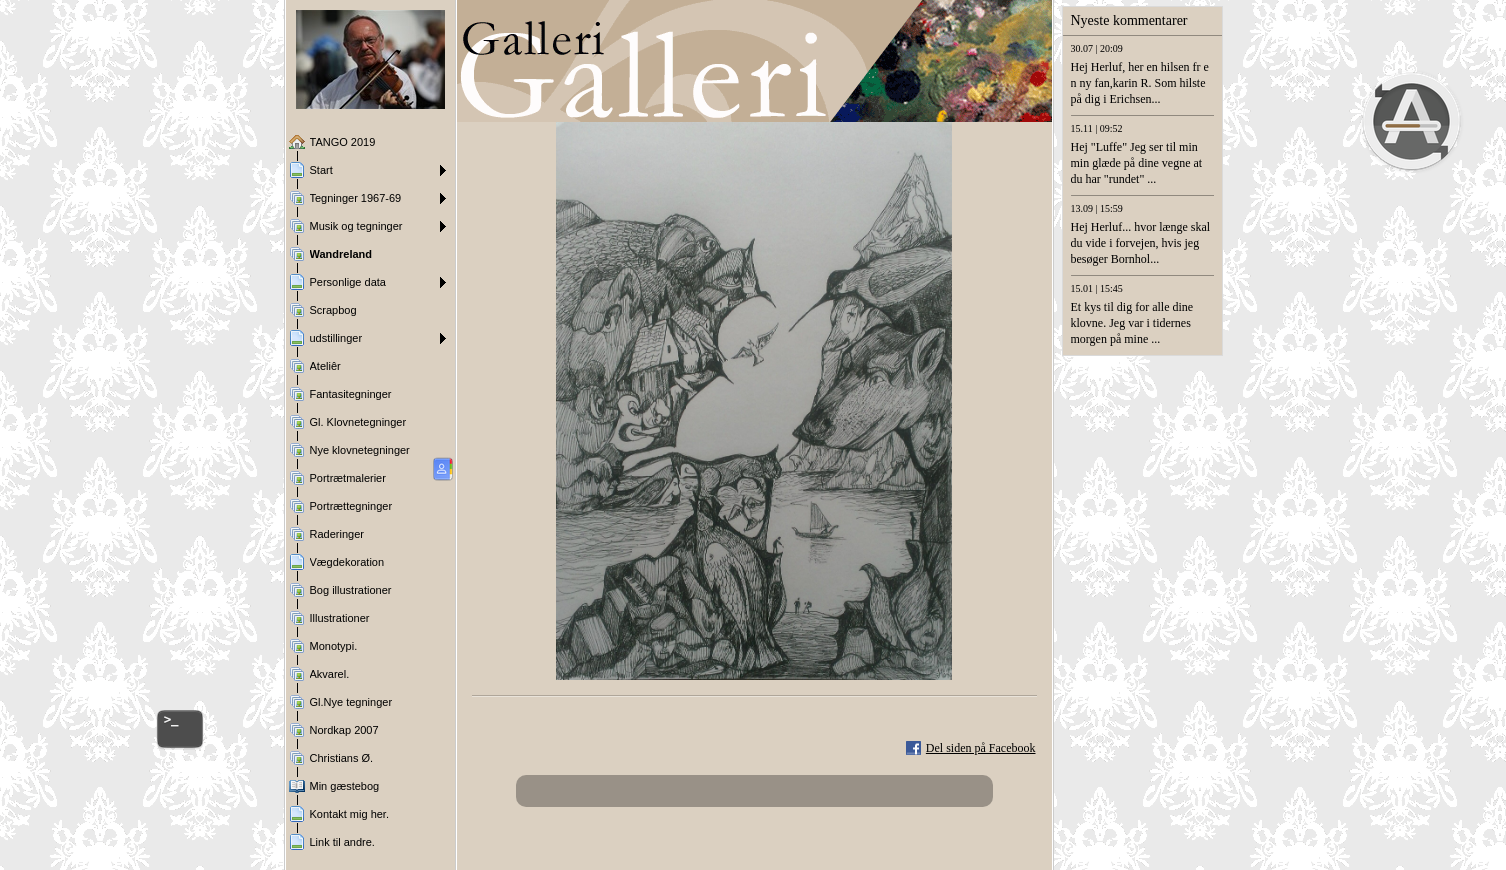  I want to click on open the software updater application, so click(1411, 121).